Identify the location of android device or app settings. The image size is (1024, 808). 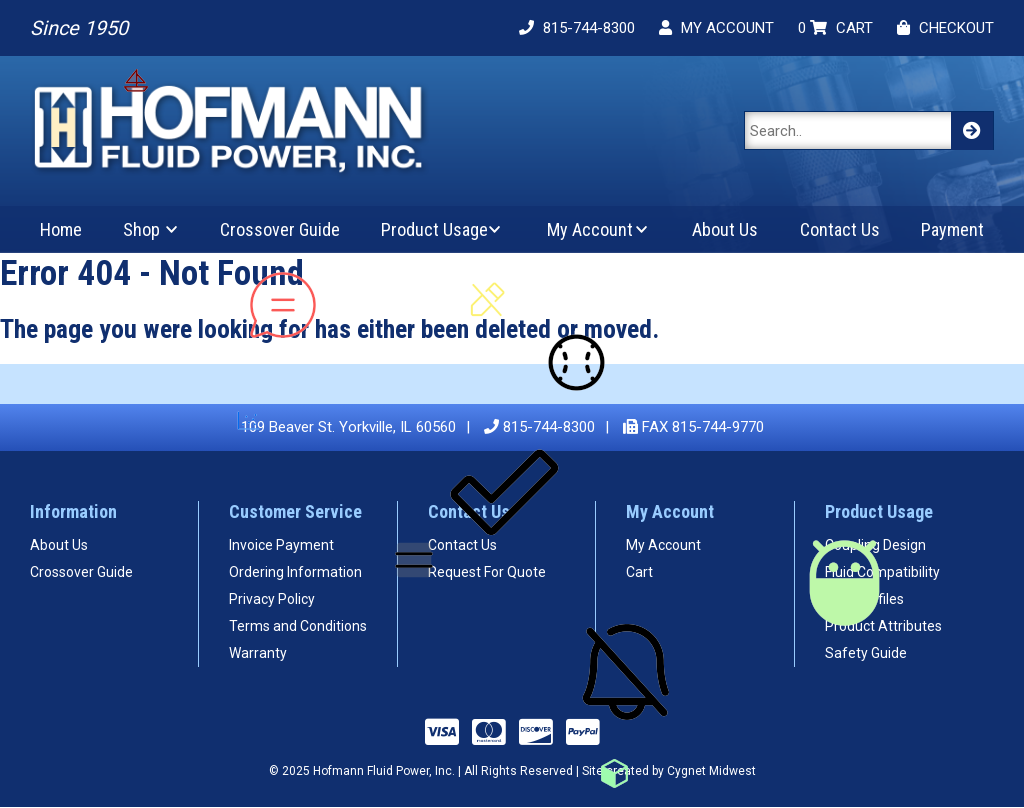
(844, 581).